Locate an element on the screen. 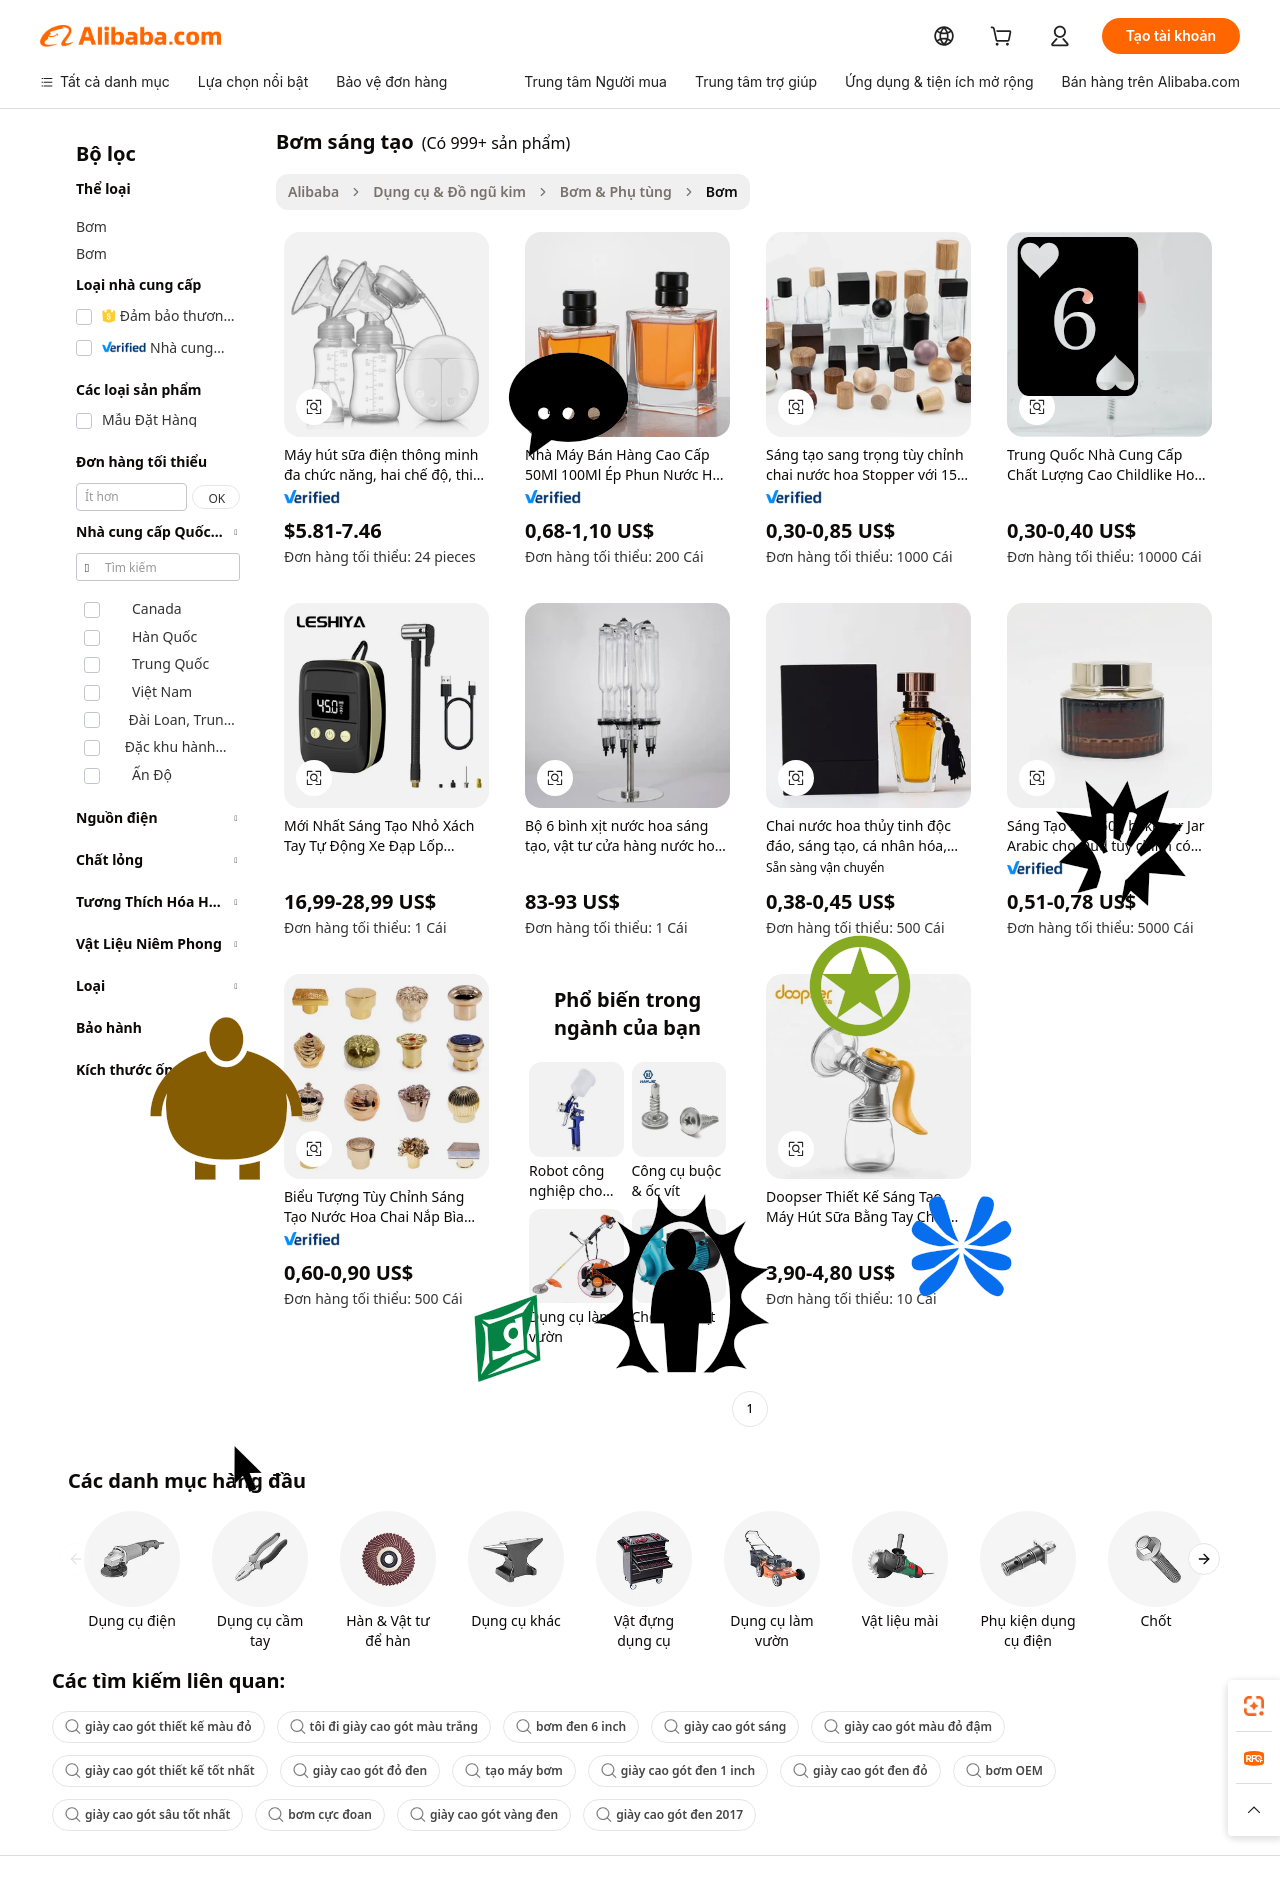  equip fairy wings accessory is located at coordinates (961, 1245).